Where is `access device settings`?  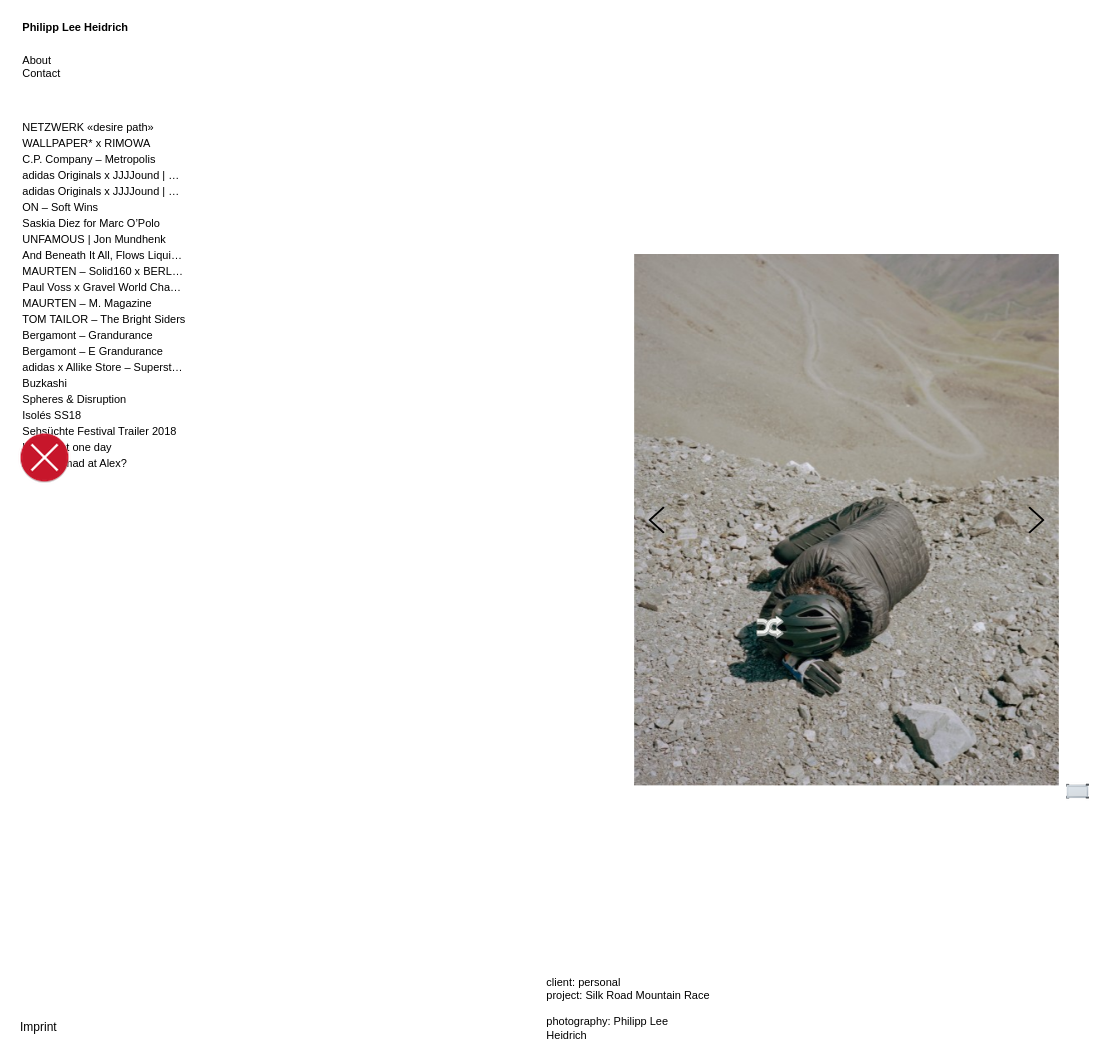 access device settings is located at coordinates (1077, 791).